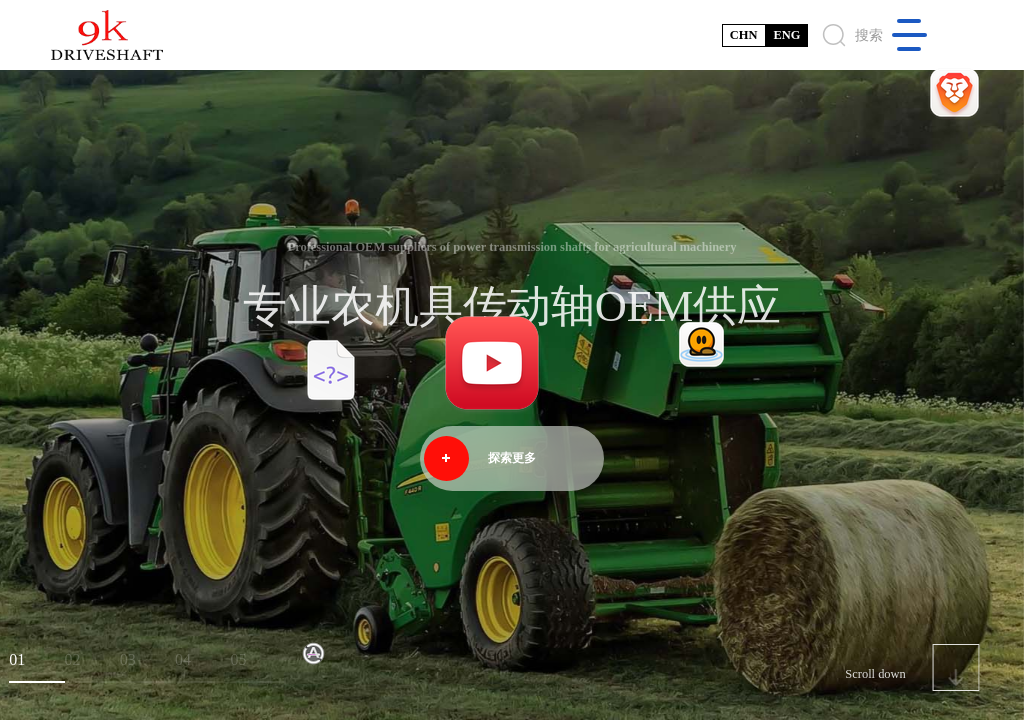 The height and width of the screenshot is (720, 1024). I want to click on open the Brave browser, so click(954, 92).